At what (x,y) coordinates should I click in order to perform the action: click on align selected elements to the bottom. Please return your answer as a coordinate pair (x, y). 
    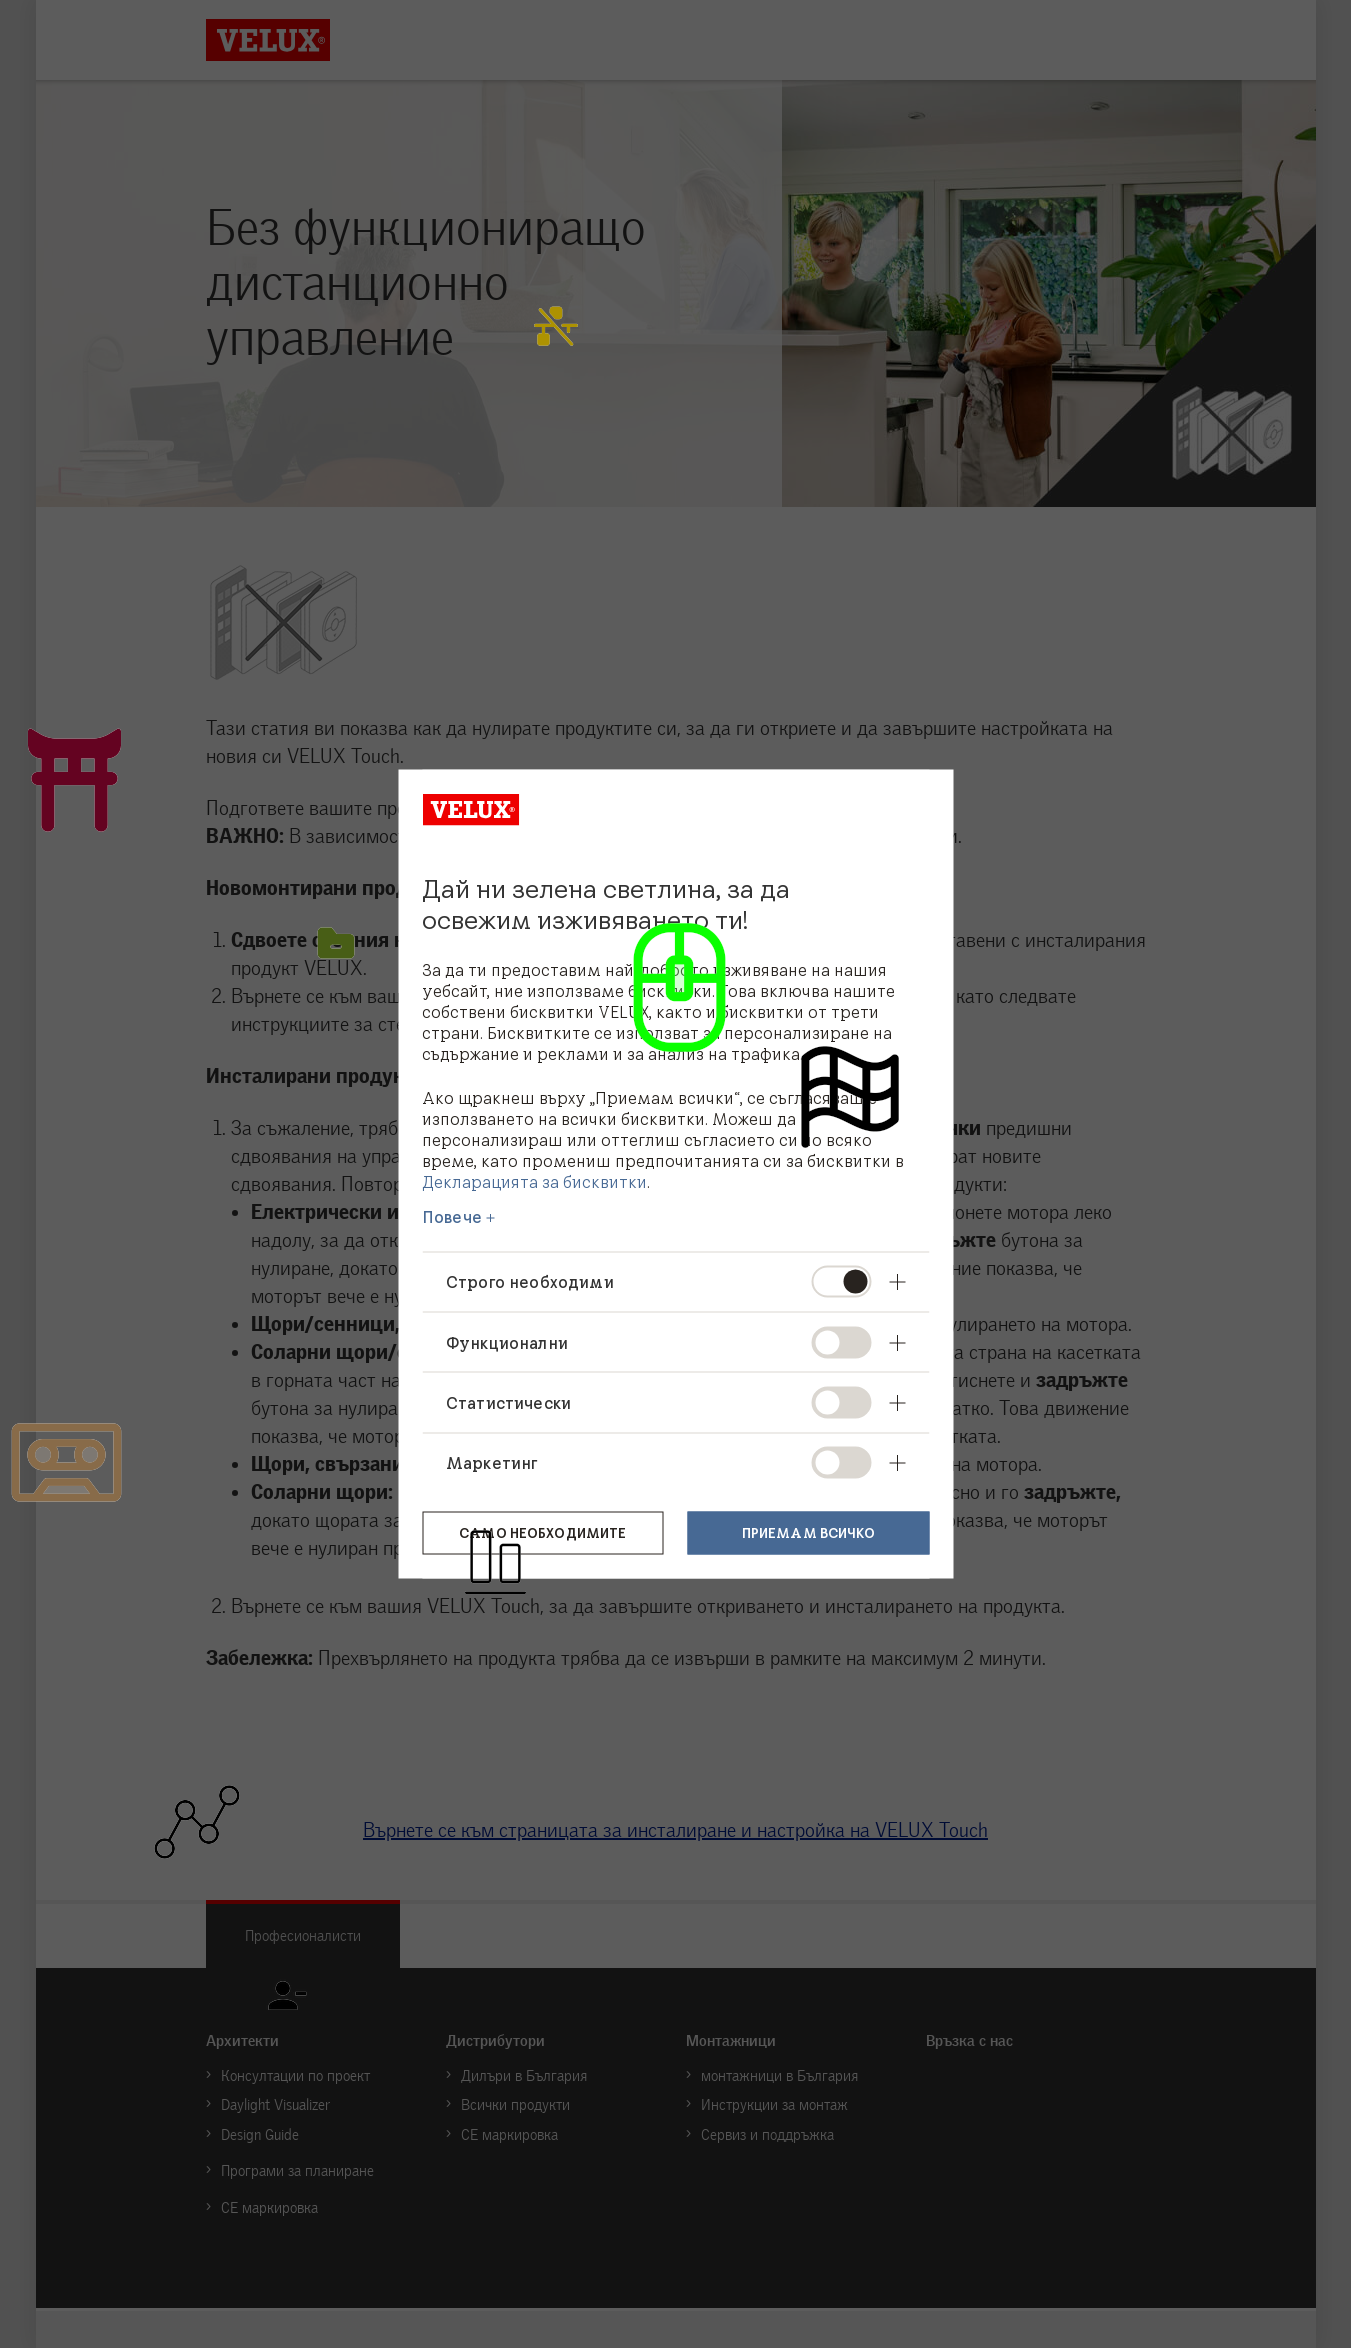
    Looking at the image, I should click on (495, 1563).